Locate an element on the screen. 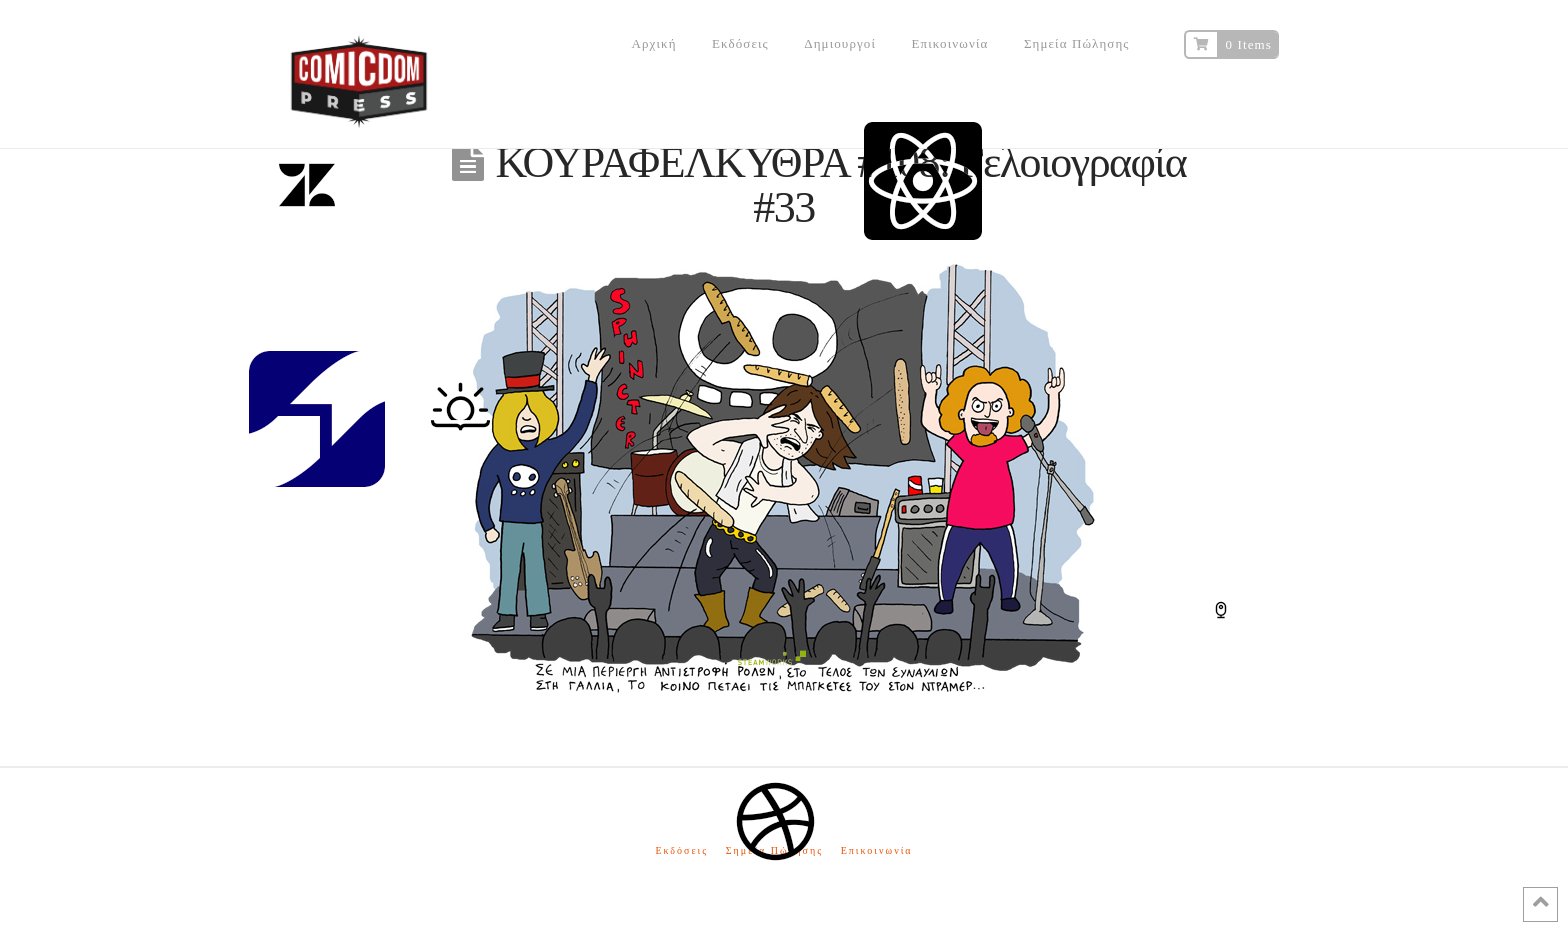 The width and height of the screenshot is (1568, 932). visit protondb website for linux gaming compatibility is located at coordinates (923, 181).